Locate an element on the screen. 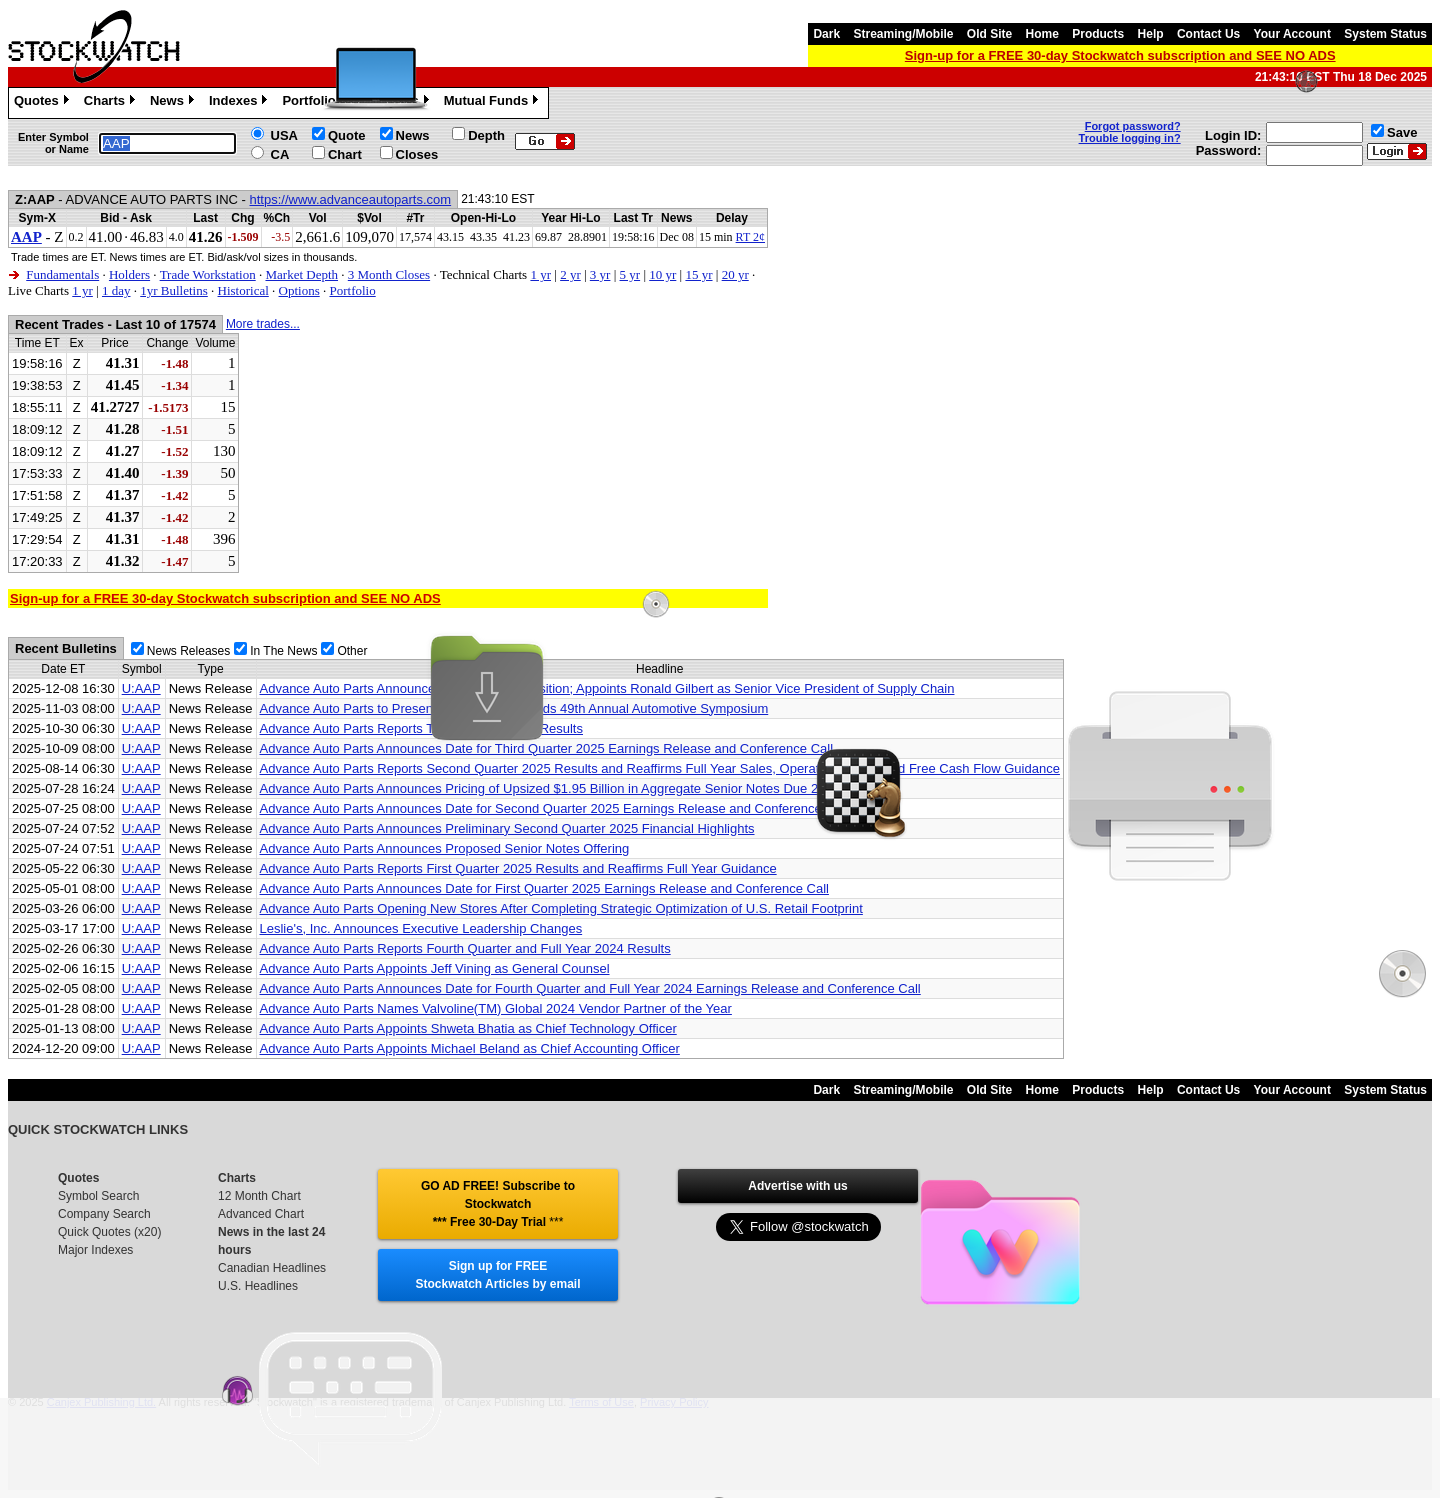 This screenshot has height=1498, width=1440. access network locations in the sidebar is located at coordinates (1306, 81).